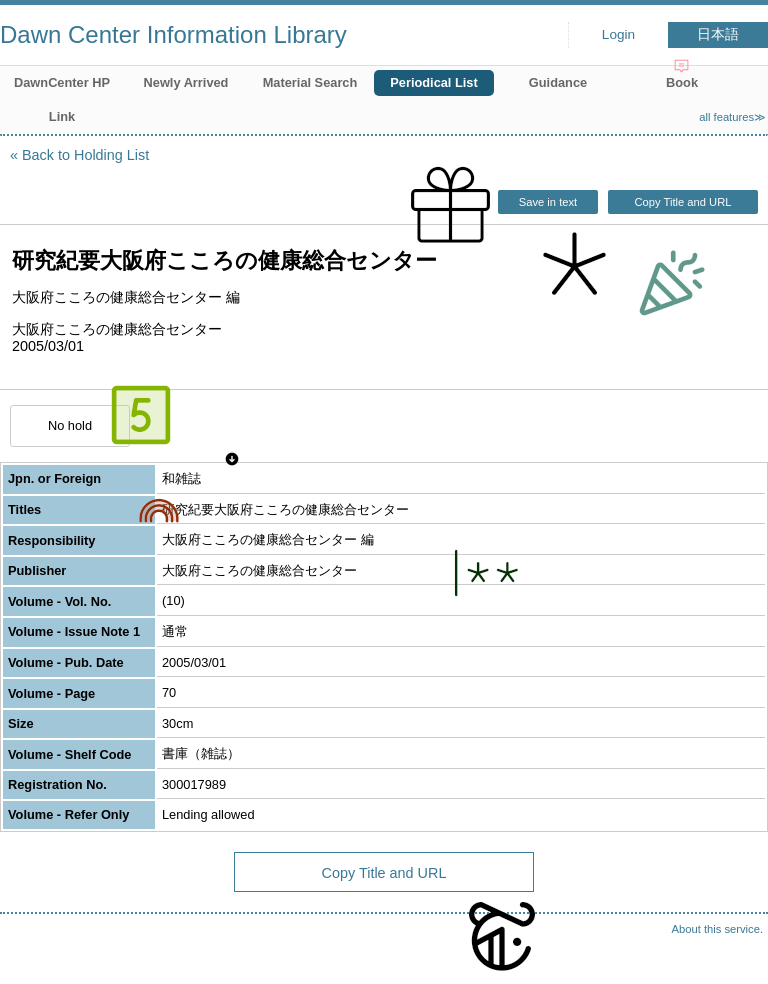  I want to click on indicates a required field in a form, so click(574, 266).